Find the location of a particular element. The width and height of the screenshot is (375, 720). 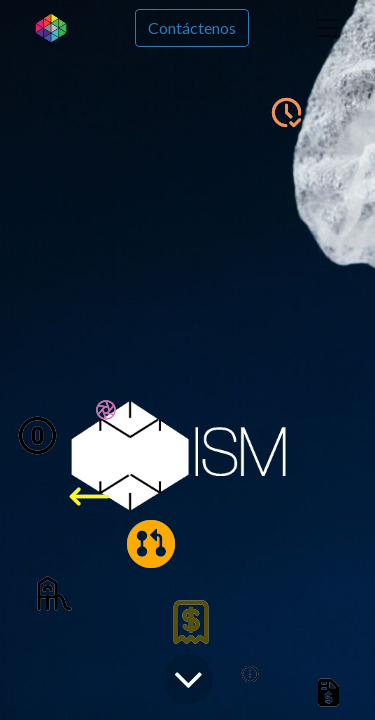

task or event completed on time is located at coordinates (286, 112).